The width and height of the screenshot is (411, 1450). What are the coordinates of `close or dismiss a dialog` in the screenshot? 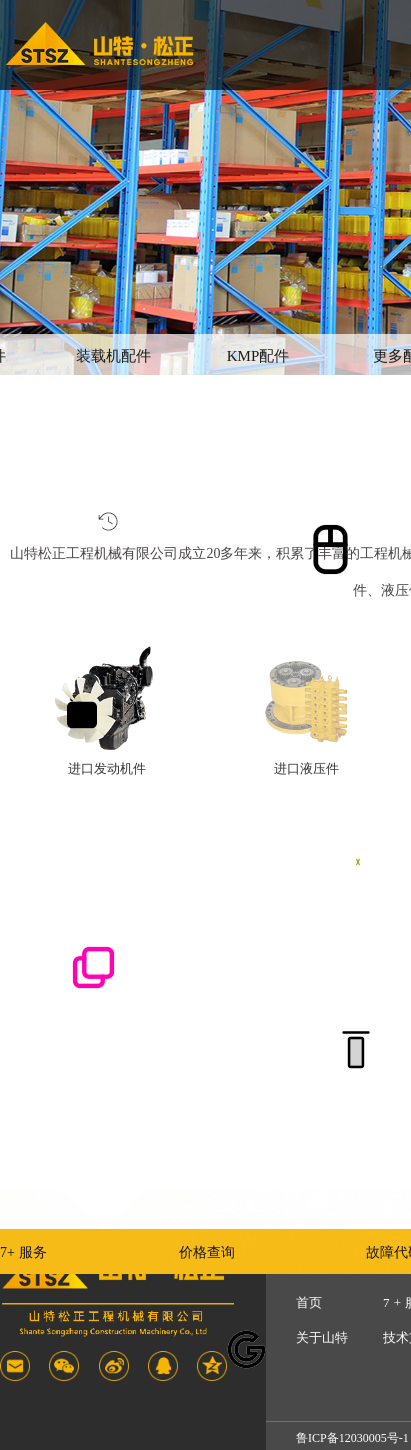 It's located at (358, 862).